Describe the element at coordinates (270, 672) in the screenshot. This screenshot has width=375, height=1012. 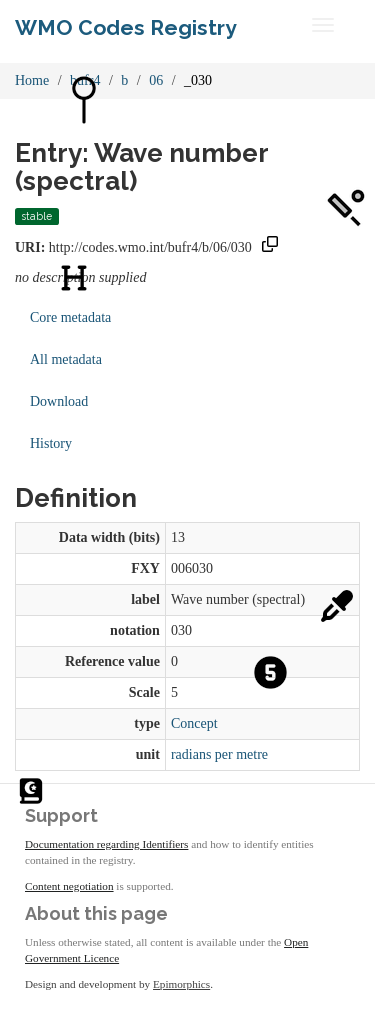
I see `indicates step 5 in a multi-step process` at that location.